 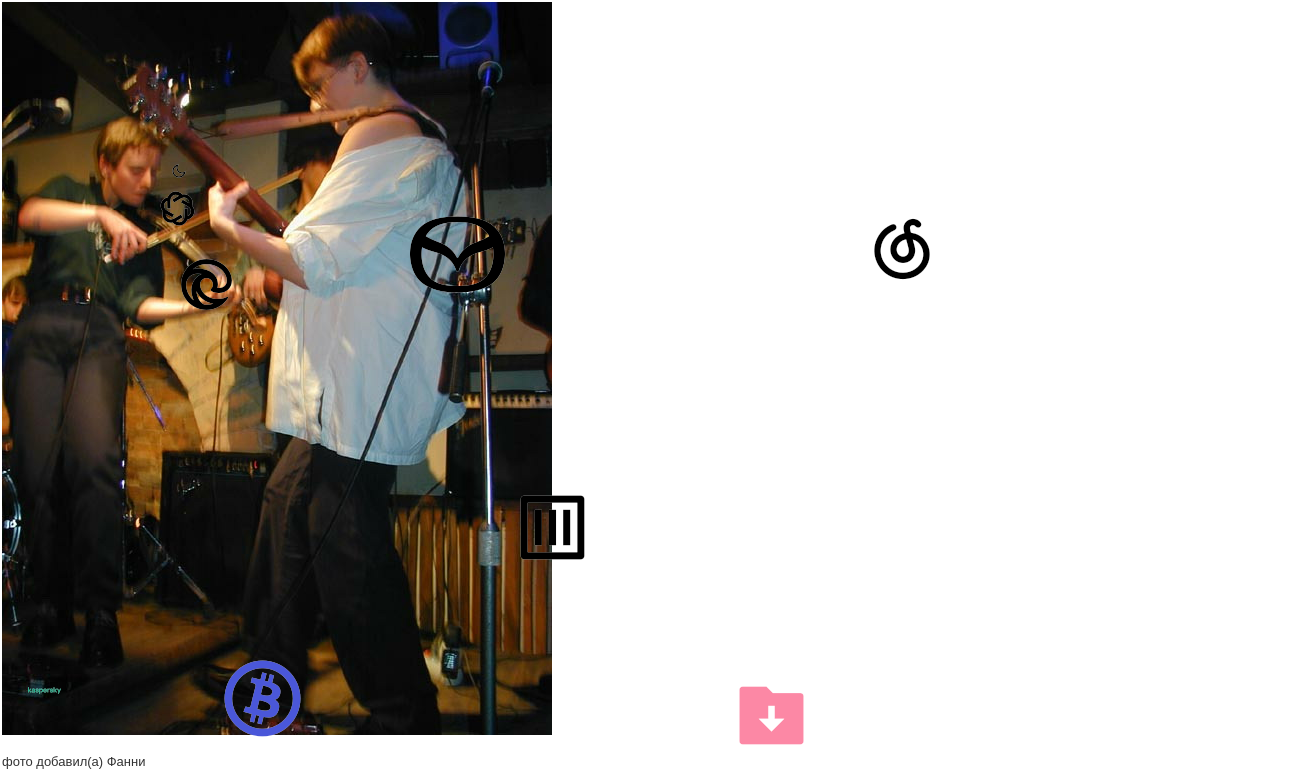 What do you see at coordinates (552, 527) in the screenshot?
I see `switch to vertical column layout` at bounding box center [552, 527].